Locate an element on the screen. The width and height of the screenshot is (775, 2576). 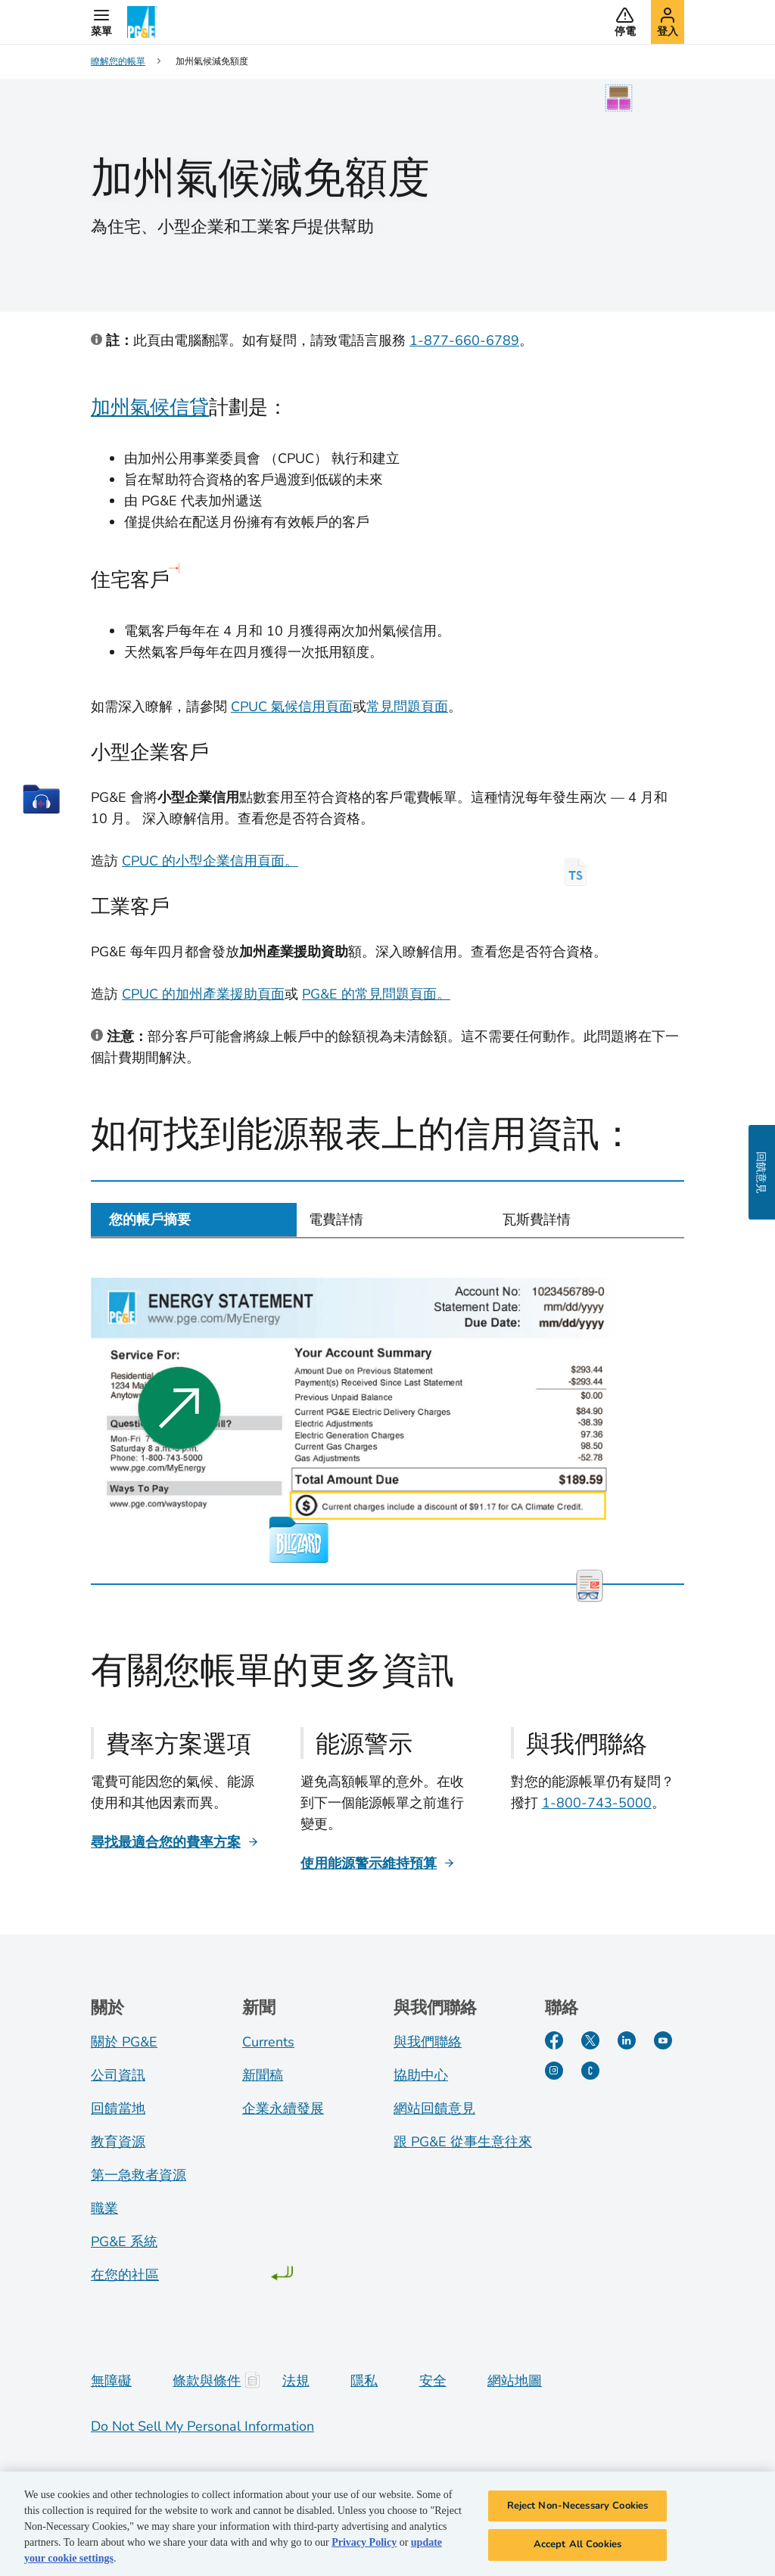
go to the last item or page is located at coordinates (174, 568).